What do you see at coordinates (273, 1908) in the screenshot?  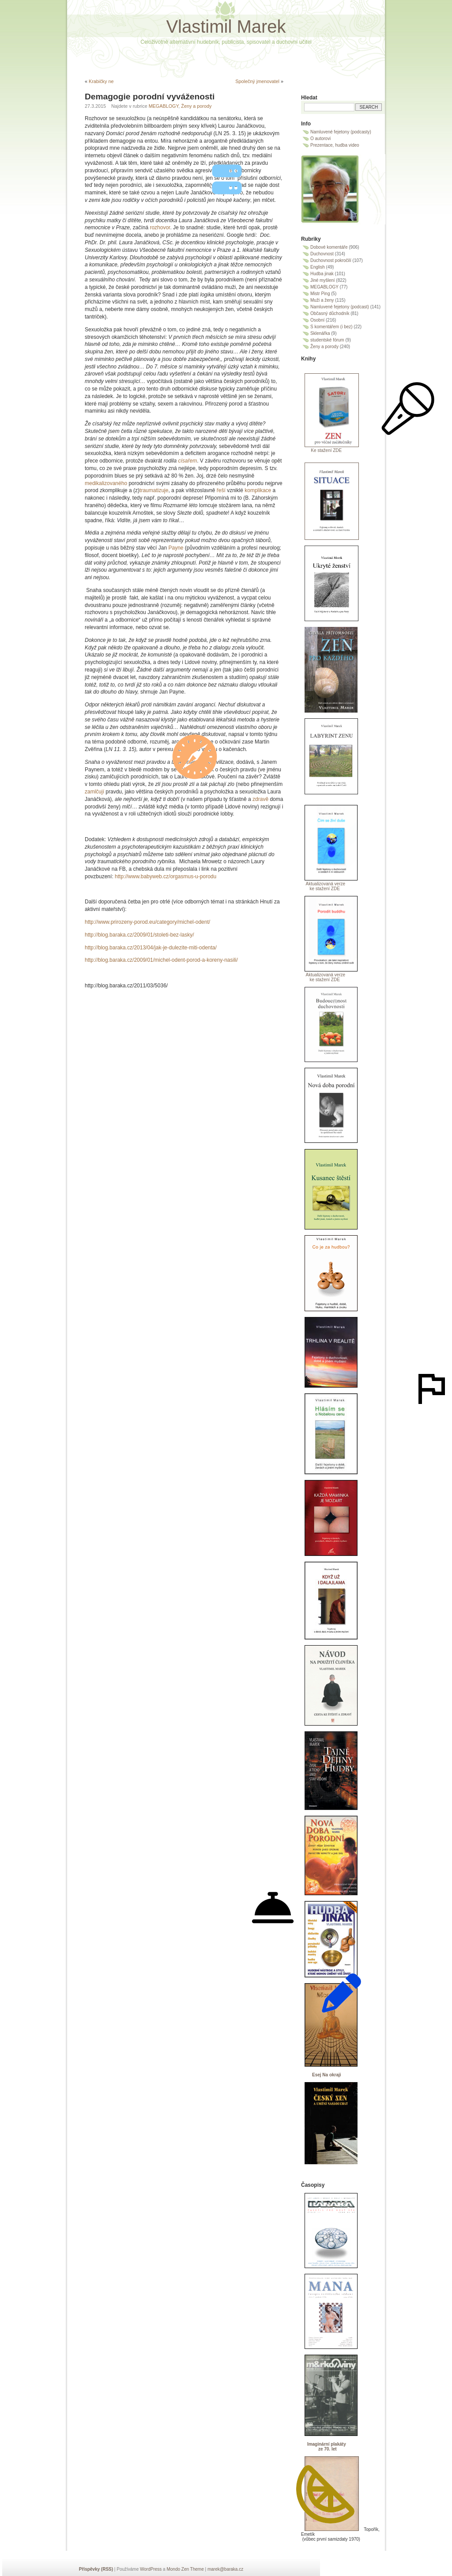 I see `request concierge or front desk assistance` at bounding box center [273, 1908].